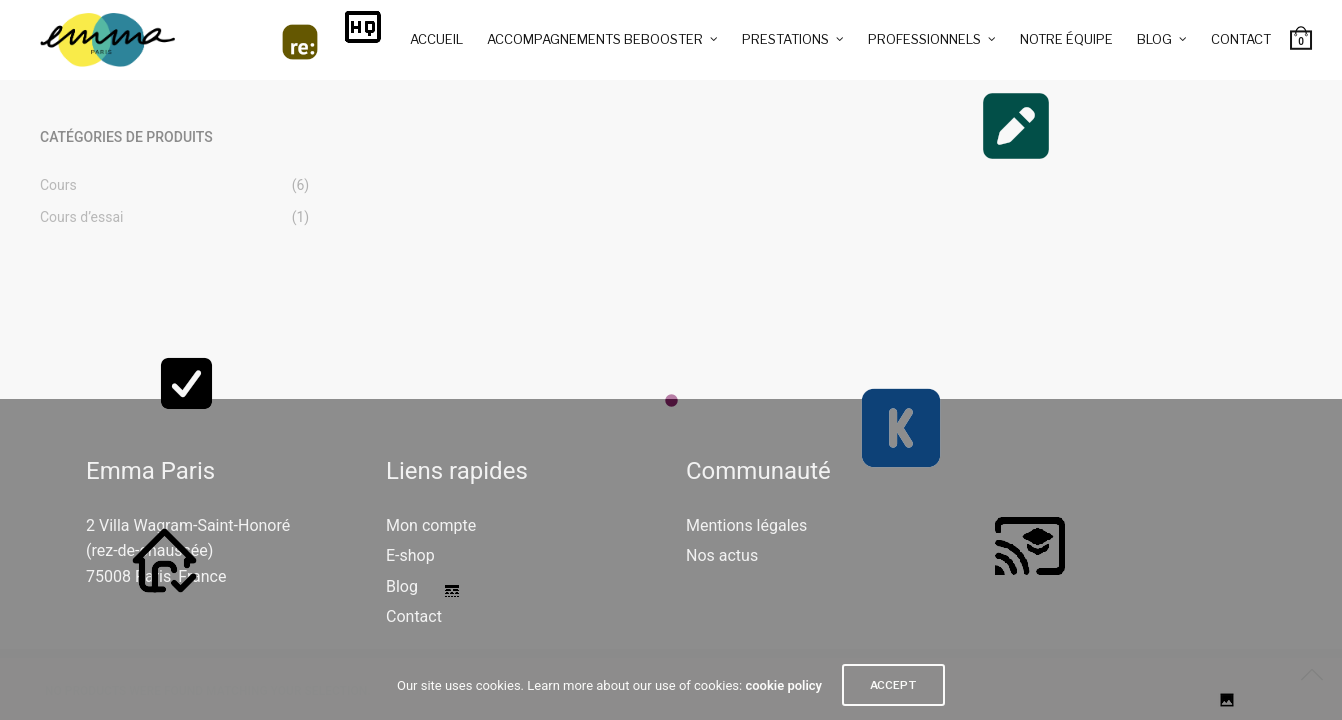  Describe the element at coordinates (164, 560) in the screenshot. I see `home address verified or confirmed` at that location.